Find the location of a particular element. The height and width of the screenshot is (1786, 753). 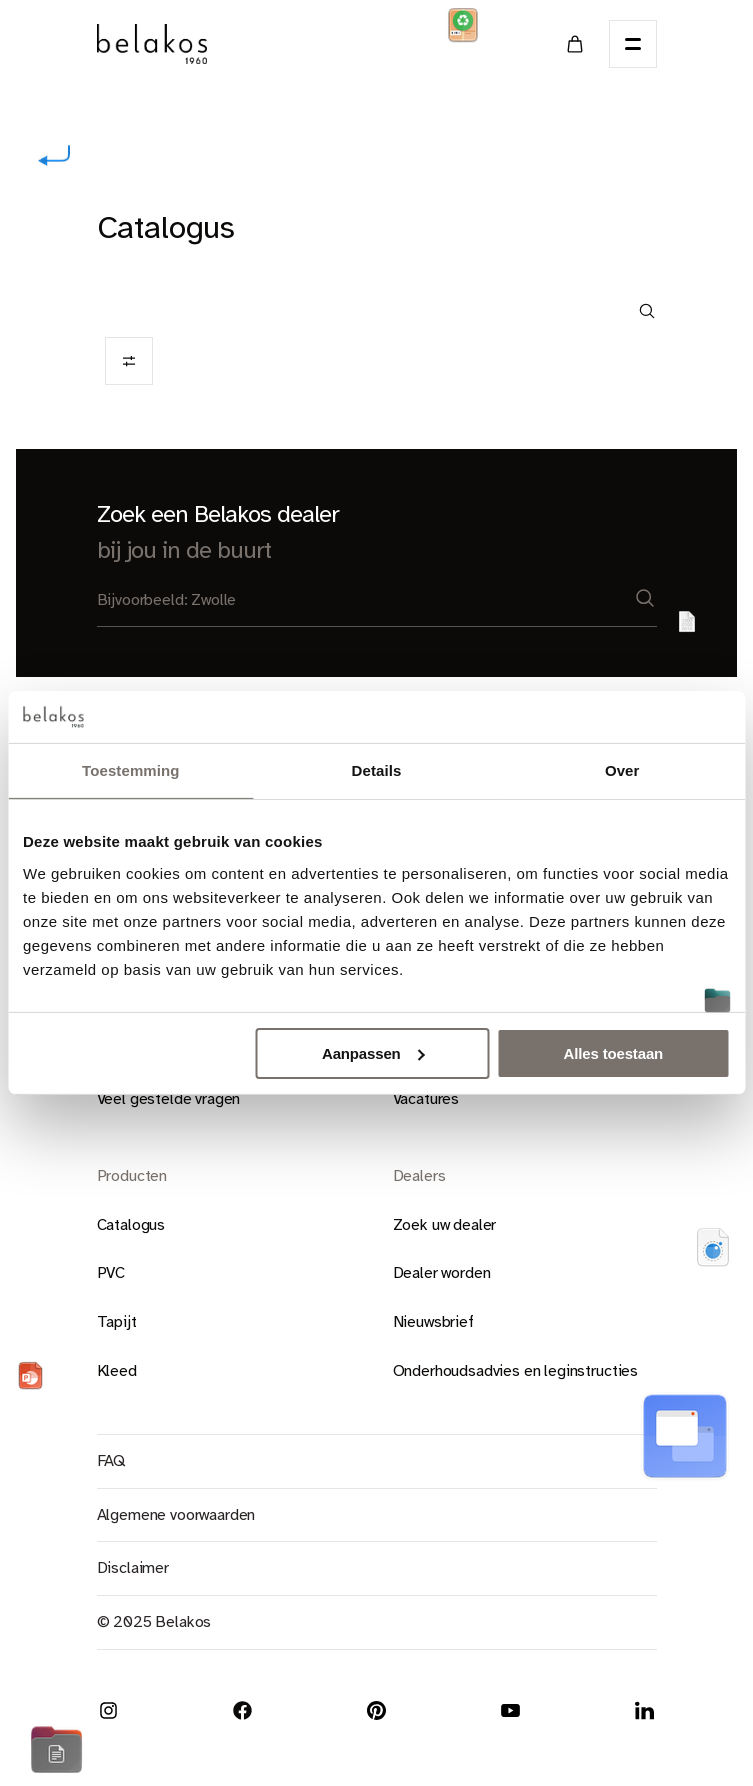

drop files here to move them into this folder is located at coordinates (717, 1000).